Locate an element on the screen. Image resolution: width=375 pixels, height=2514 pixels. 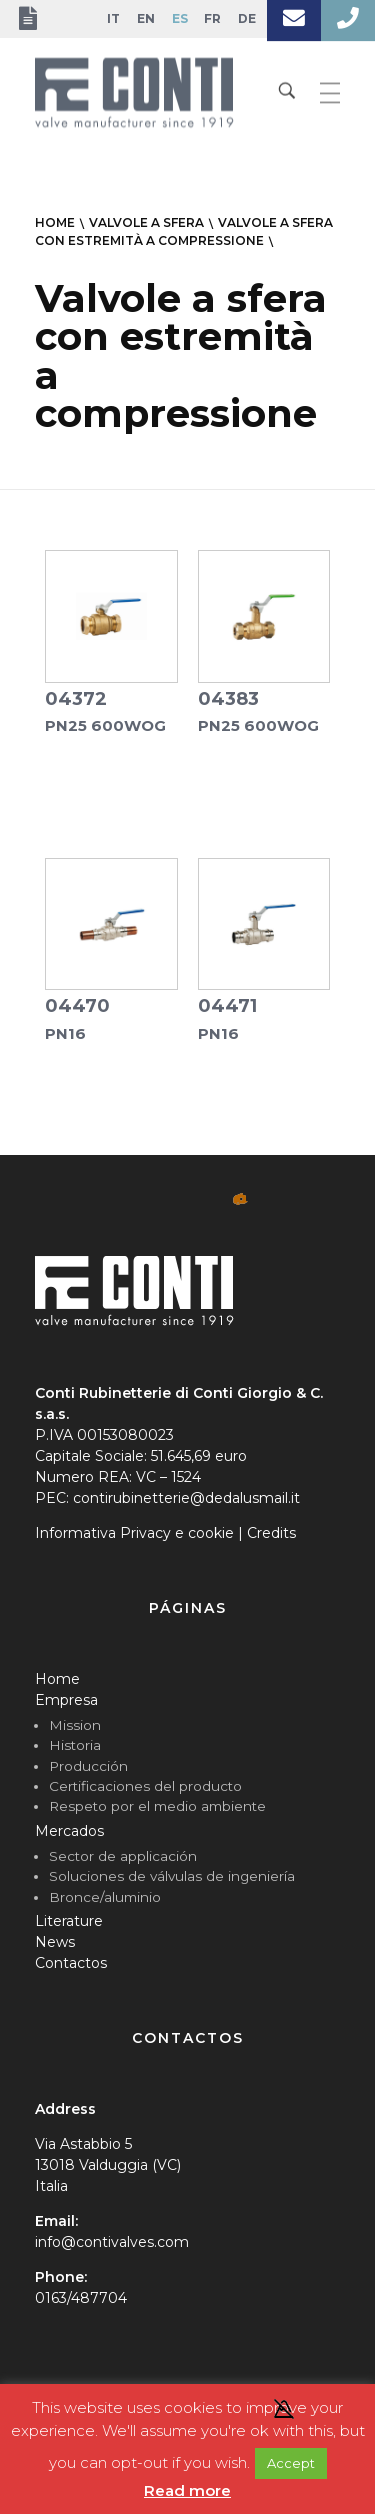
image unavailable or cannot be displayed is located at coordinates (284, 2409).